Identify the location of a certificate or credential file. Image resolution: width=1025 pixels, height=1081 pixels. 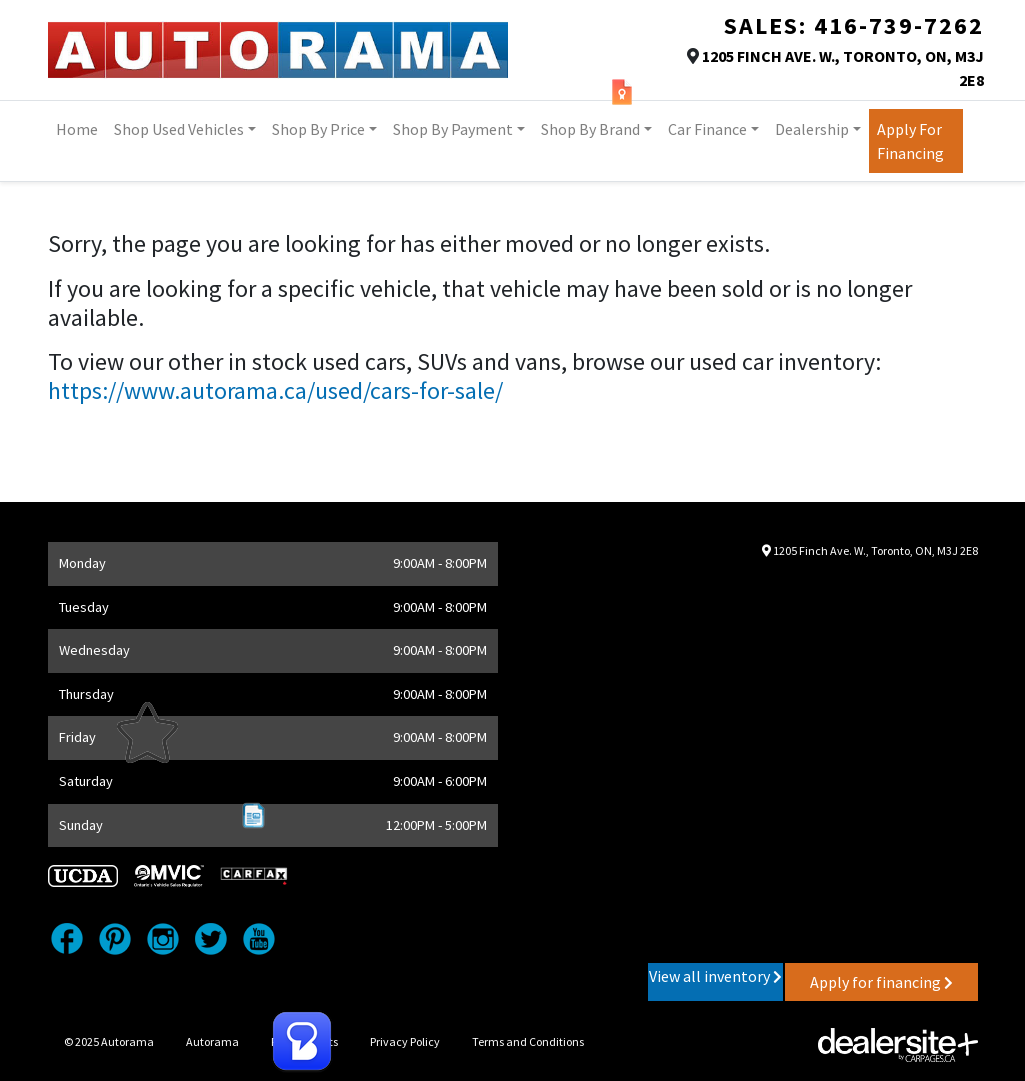
(622, 92).